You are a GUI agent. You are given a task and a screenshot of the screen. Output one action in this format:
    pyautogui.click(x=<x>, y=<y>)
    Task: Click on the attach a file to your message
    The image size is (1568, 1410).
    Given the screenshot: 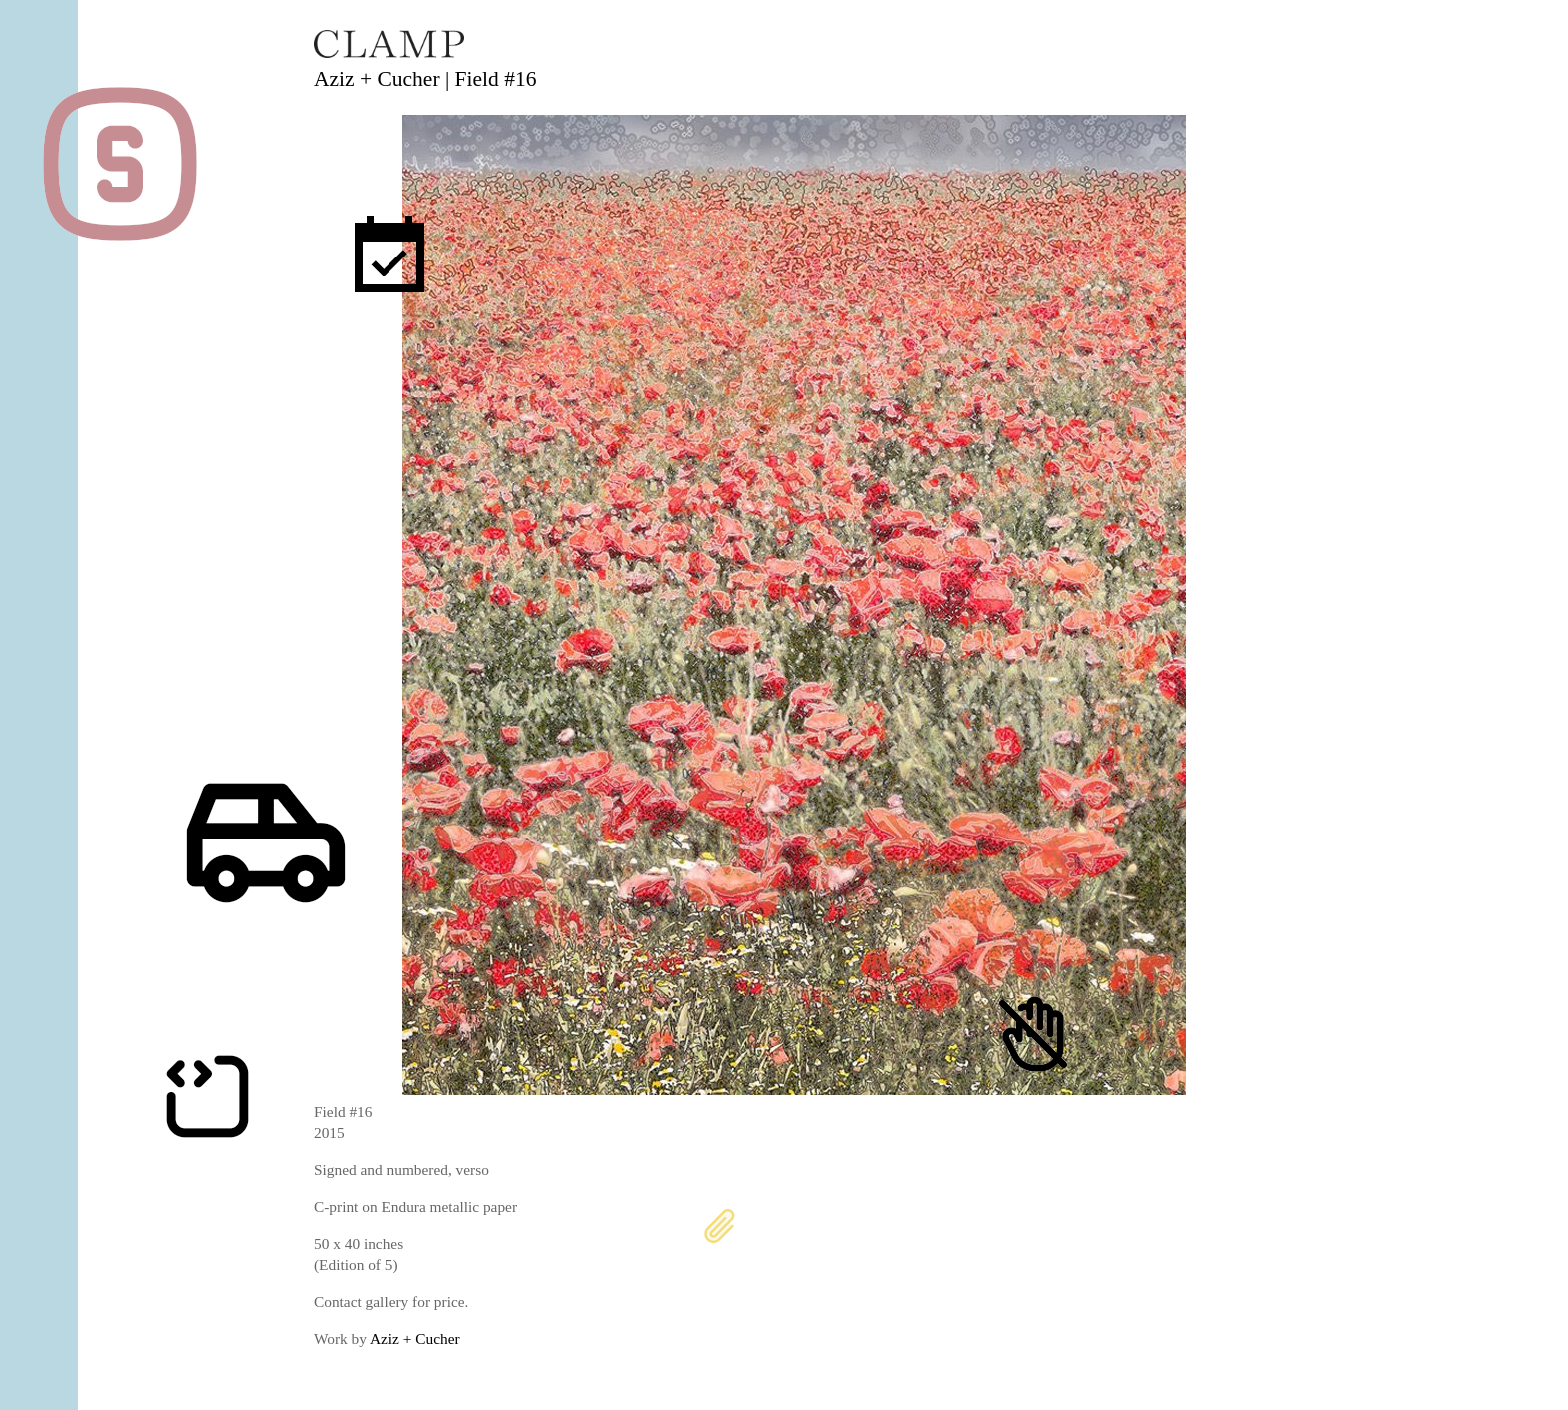 What is the action you would take?
    pyautogui.click(x=720, y=1226)
    